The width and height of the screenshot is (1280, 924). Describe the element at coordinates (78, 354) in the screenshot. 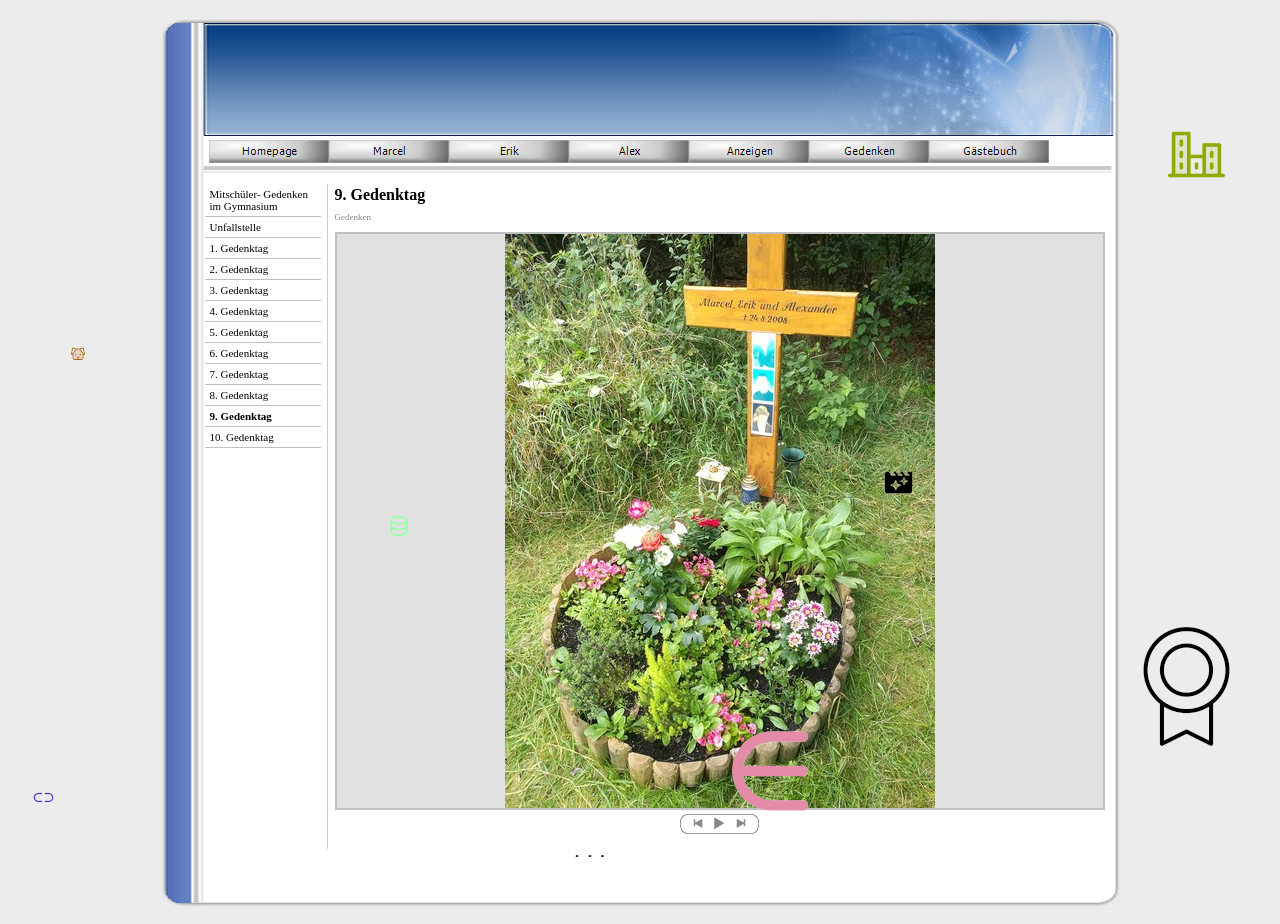

I see `access pet-related features or settings` at that location.